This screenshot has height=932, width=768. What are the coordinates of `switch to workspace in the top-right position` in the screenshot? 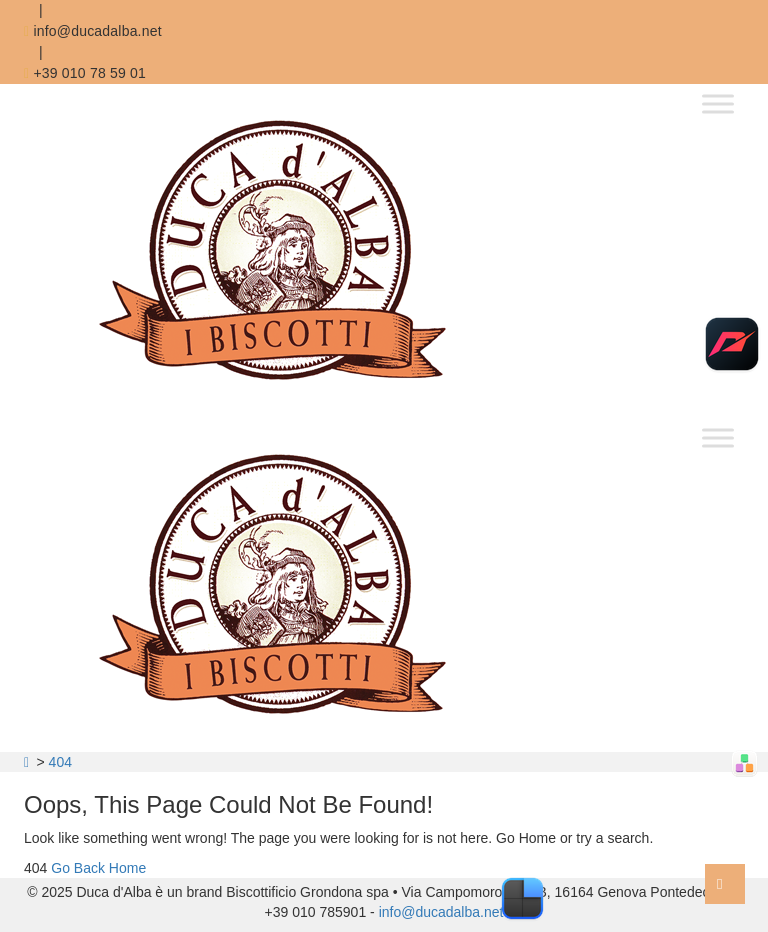 It's located at (522, 898).